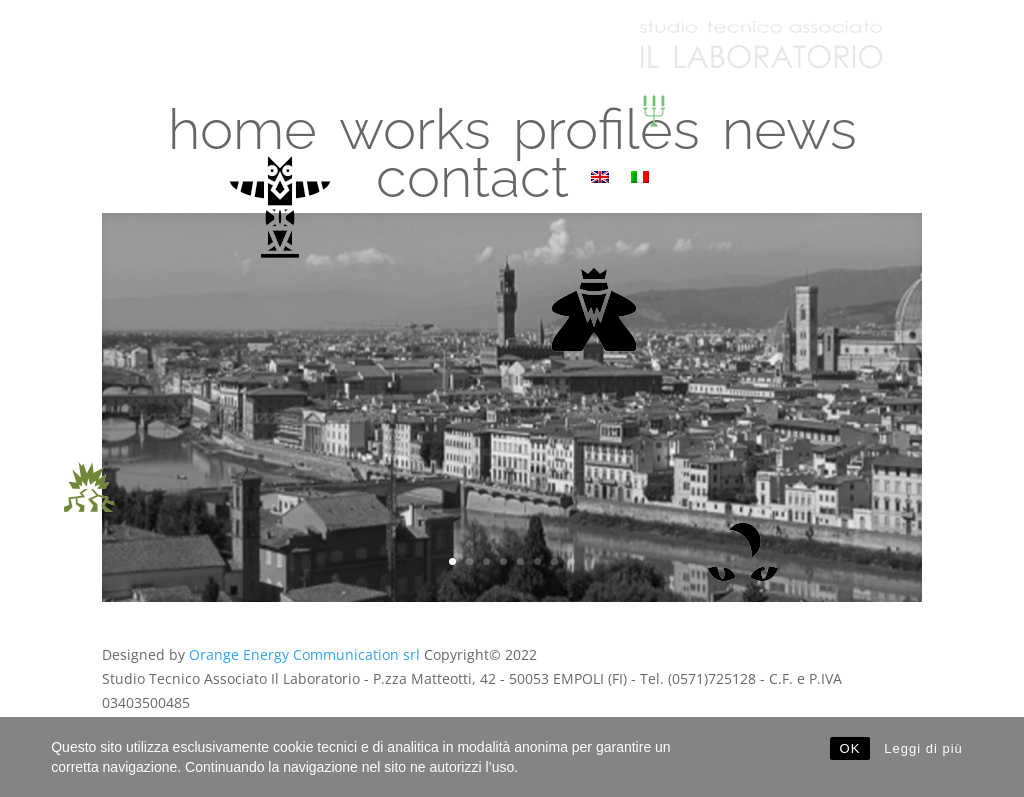 This screenshot has height=797, width=1024. I want to click on toggle night vision mode, so click(743, 556).